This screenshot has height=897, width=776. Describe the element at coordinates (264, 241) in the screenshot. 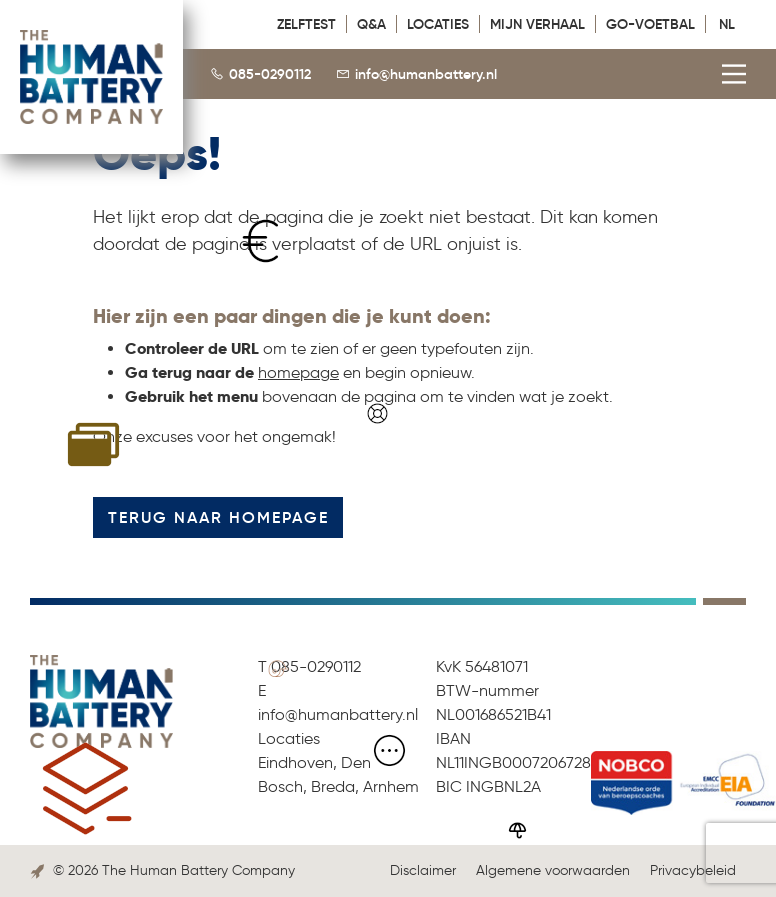

I see `view or select euro currency` at that location.